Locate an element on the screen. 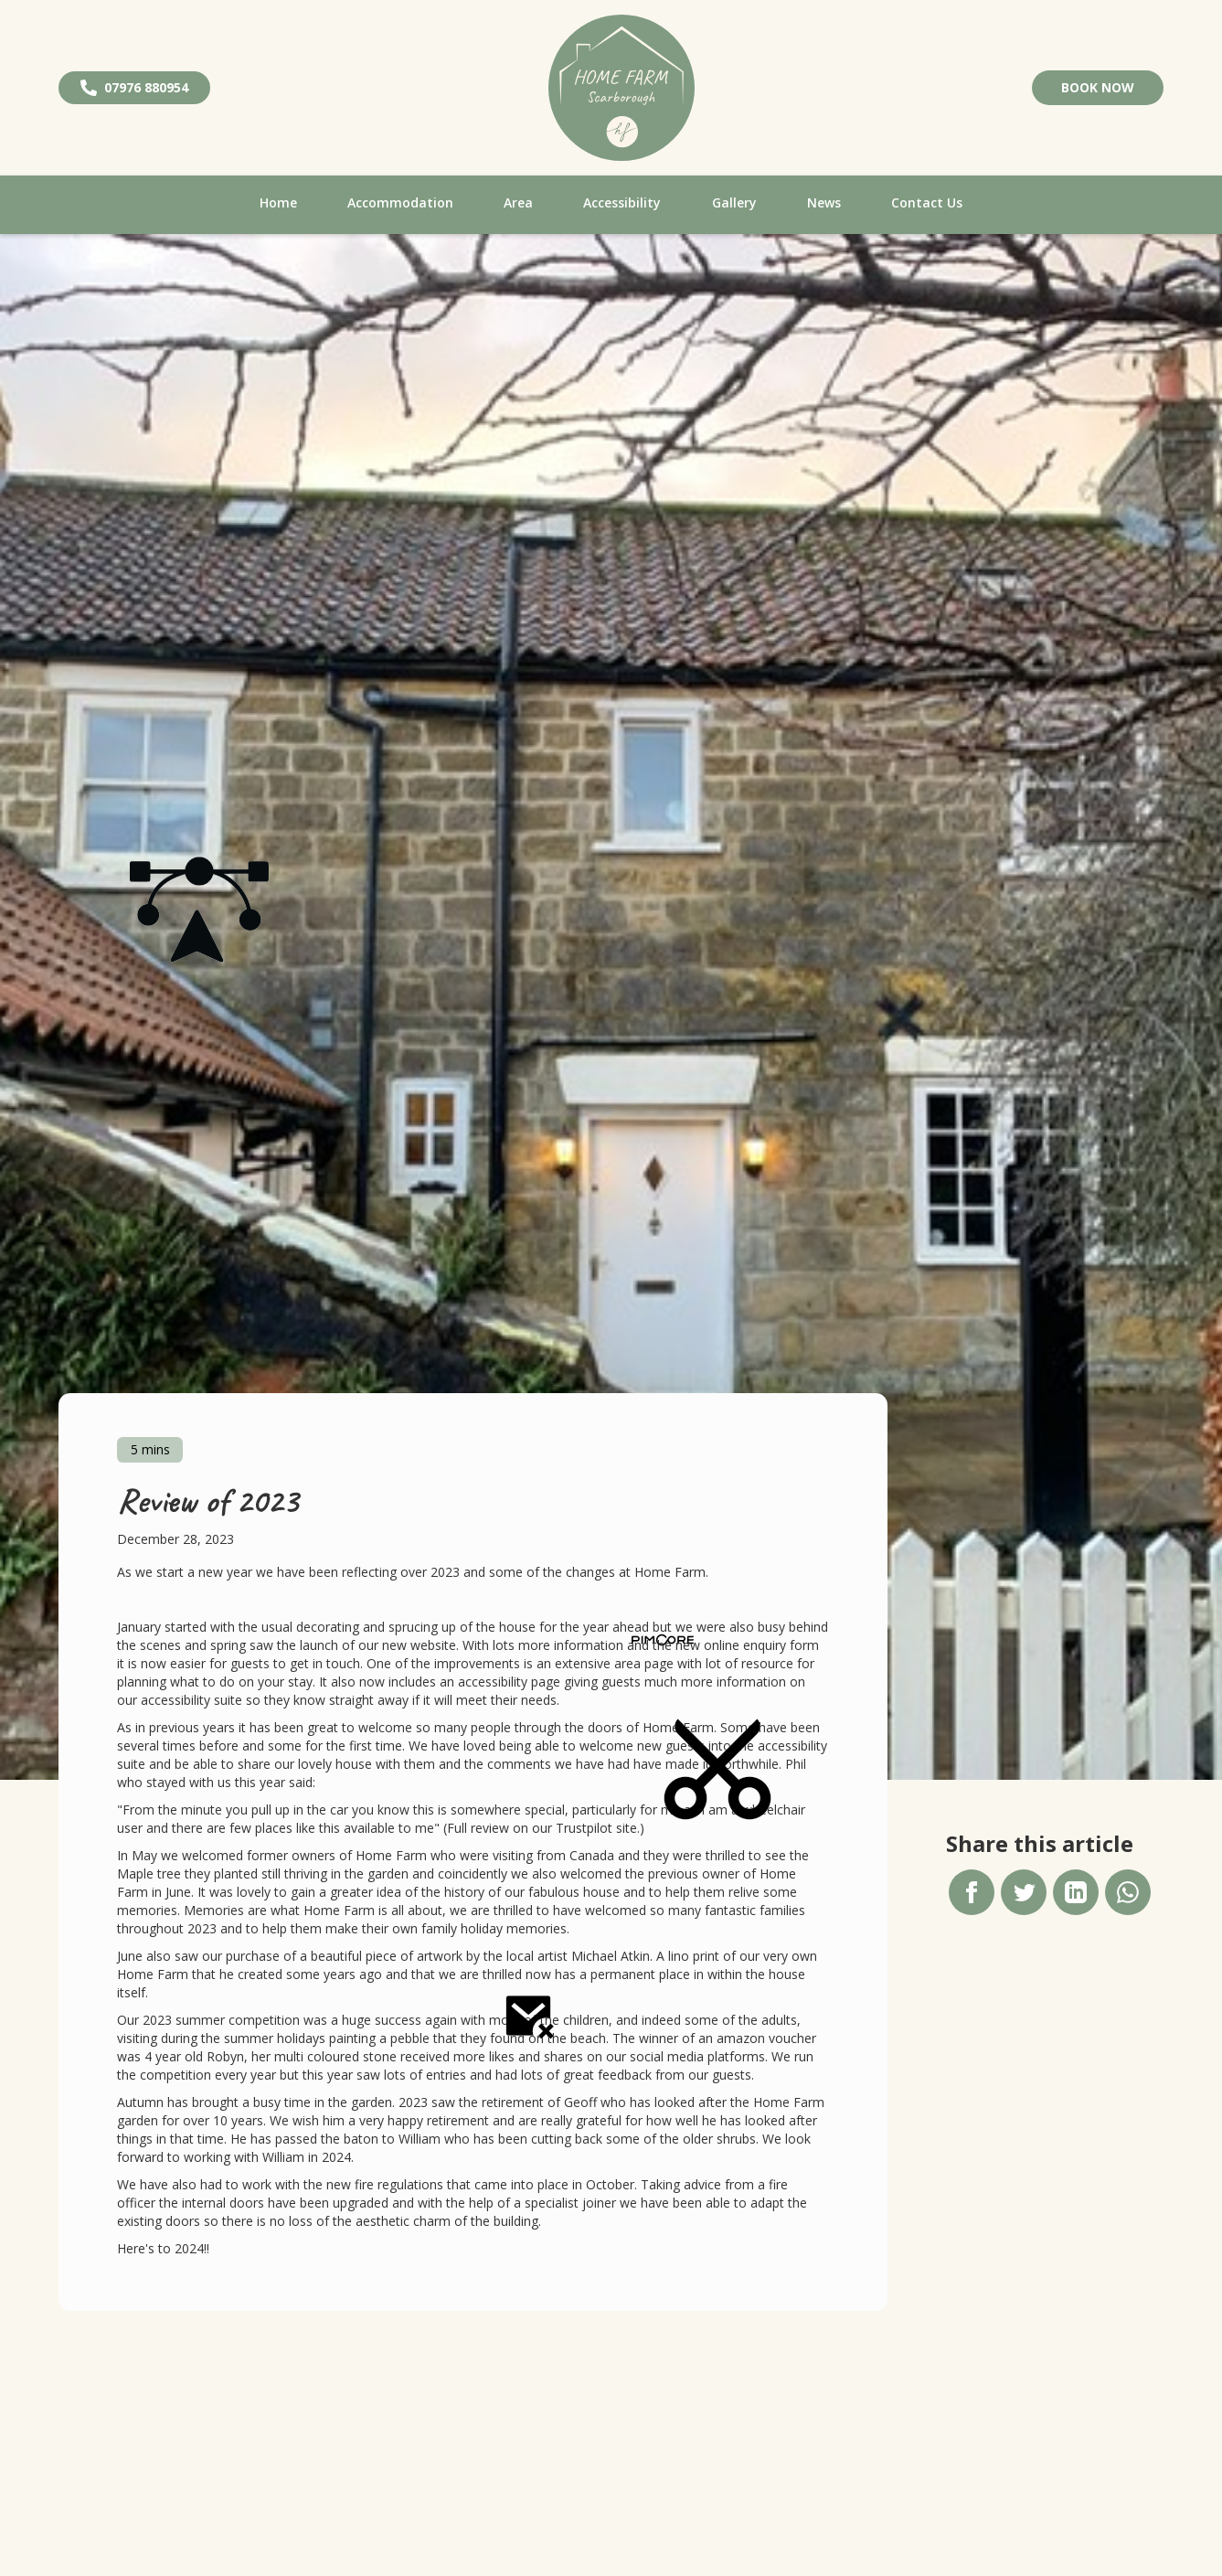 The image size is (1222, 2576). cut selected content is located at coordinates (717, 1766).